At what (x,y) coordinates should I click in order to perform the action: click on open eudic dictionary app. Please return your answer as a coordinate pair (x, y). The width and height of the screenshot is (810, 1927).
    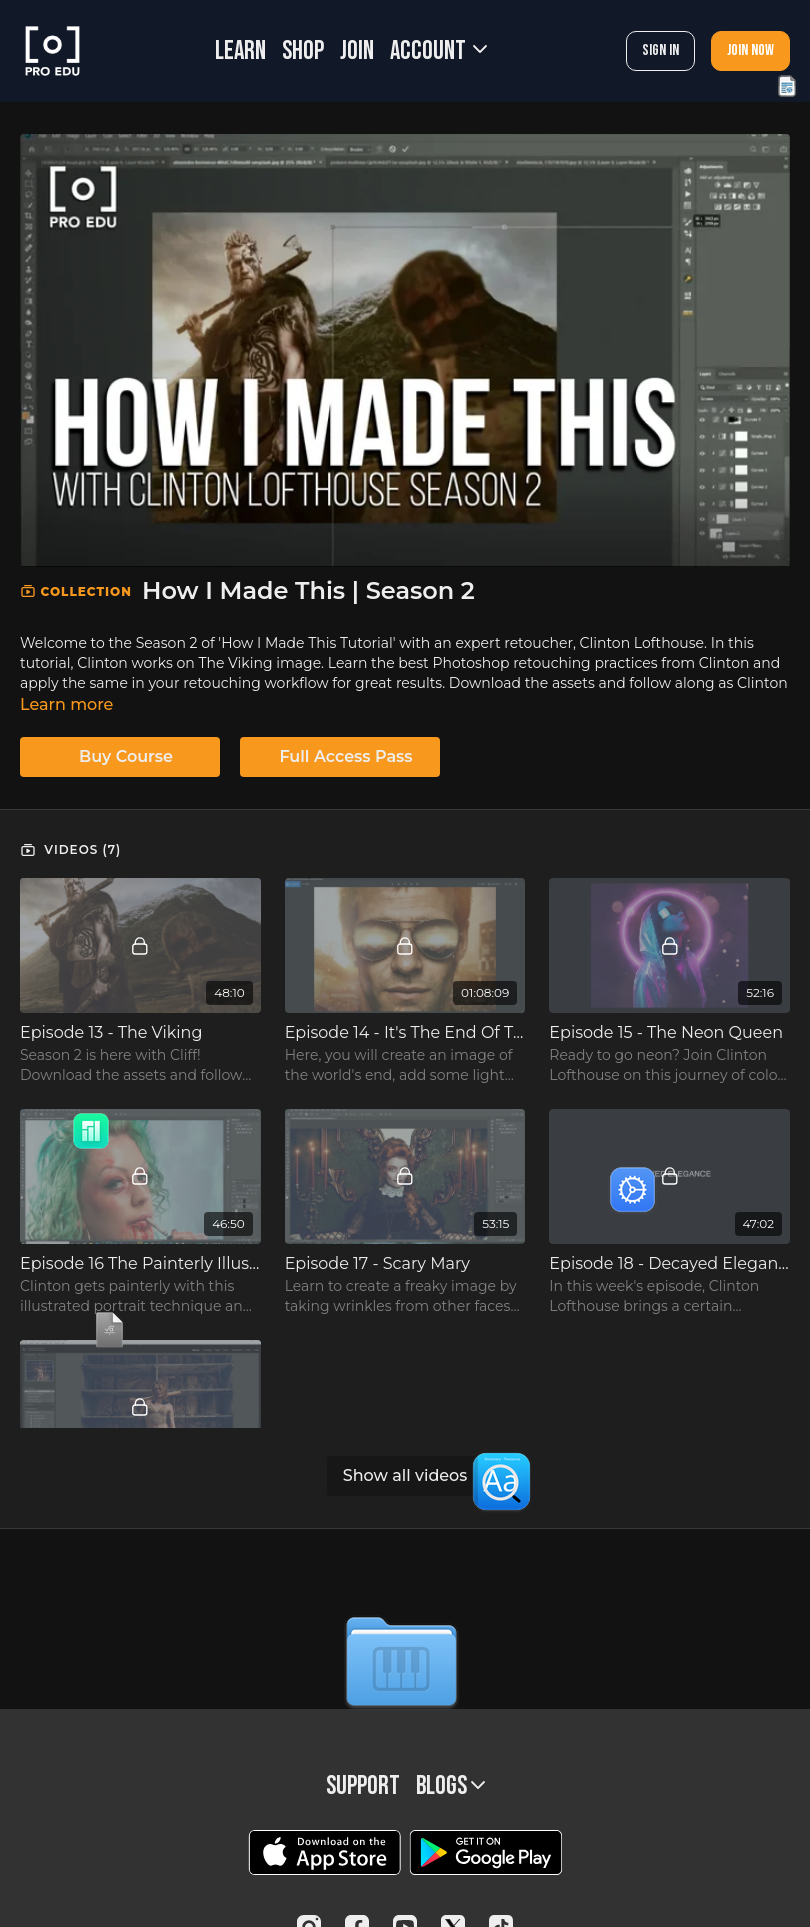
    Looking at the image, I should click on (501, 1481).